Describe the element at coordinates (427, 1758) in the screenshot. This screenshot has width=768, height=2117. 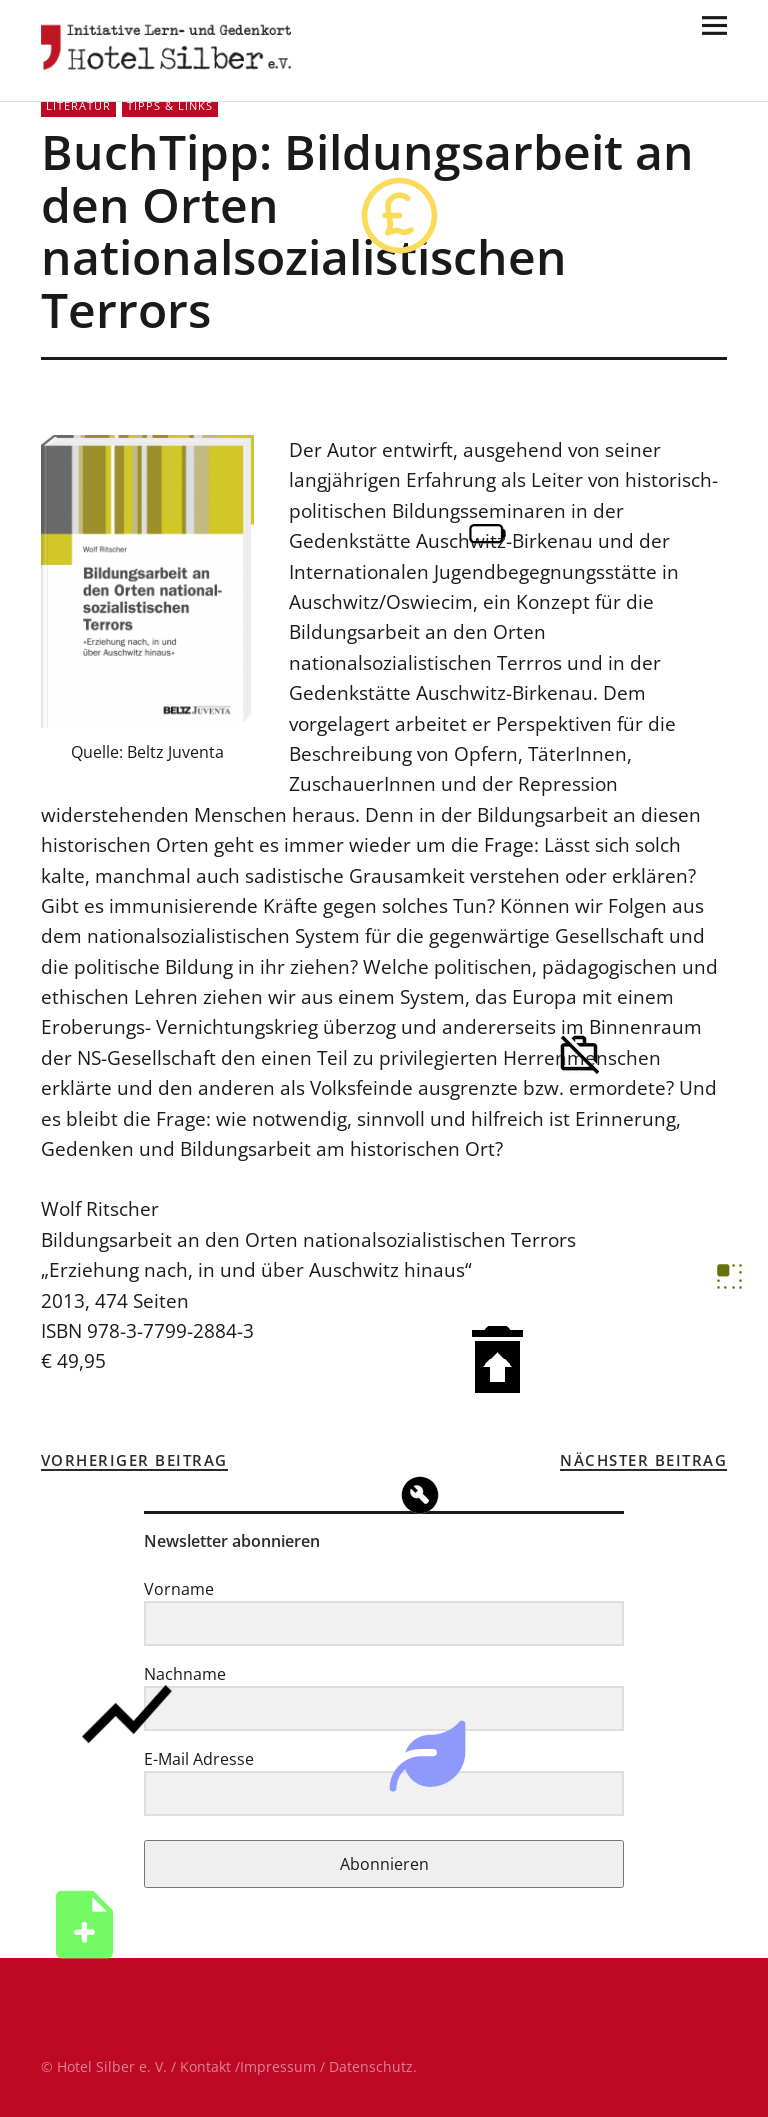
I see `indicates eco-friendly or sustainable option` at that location.